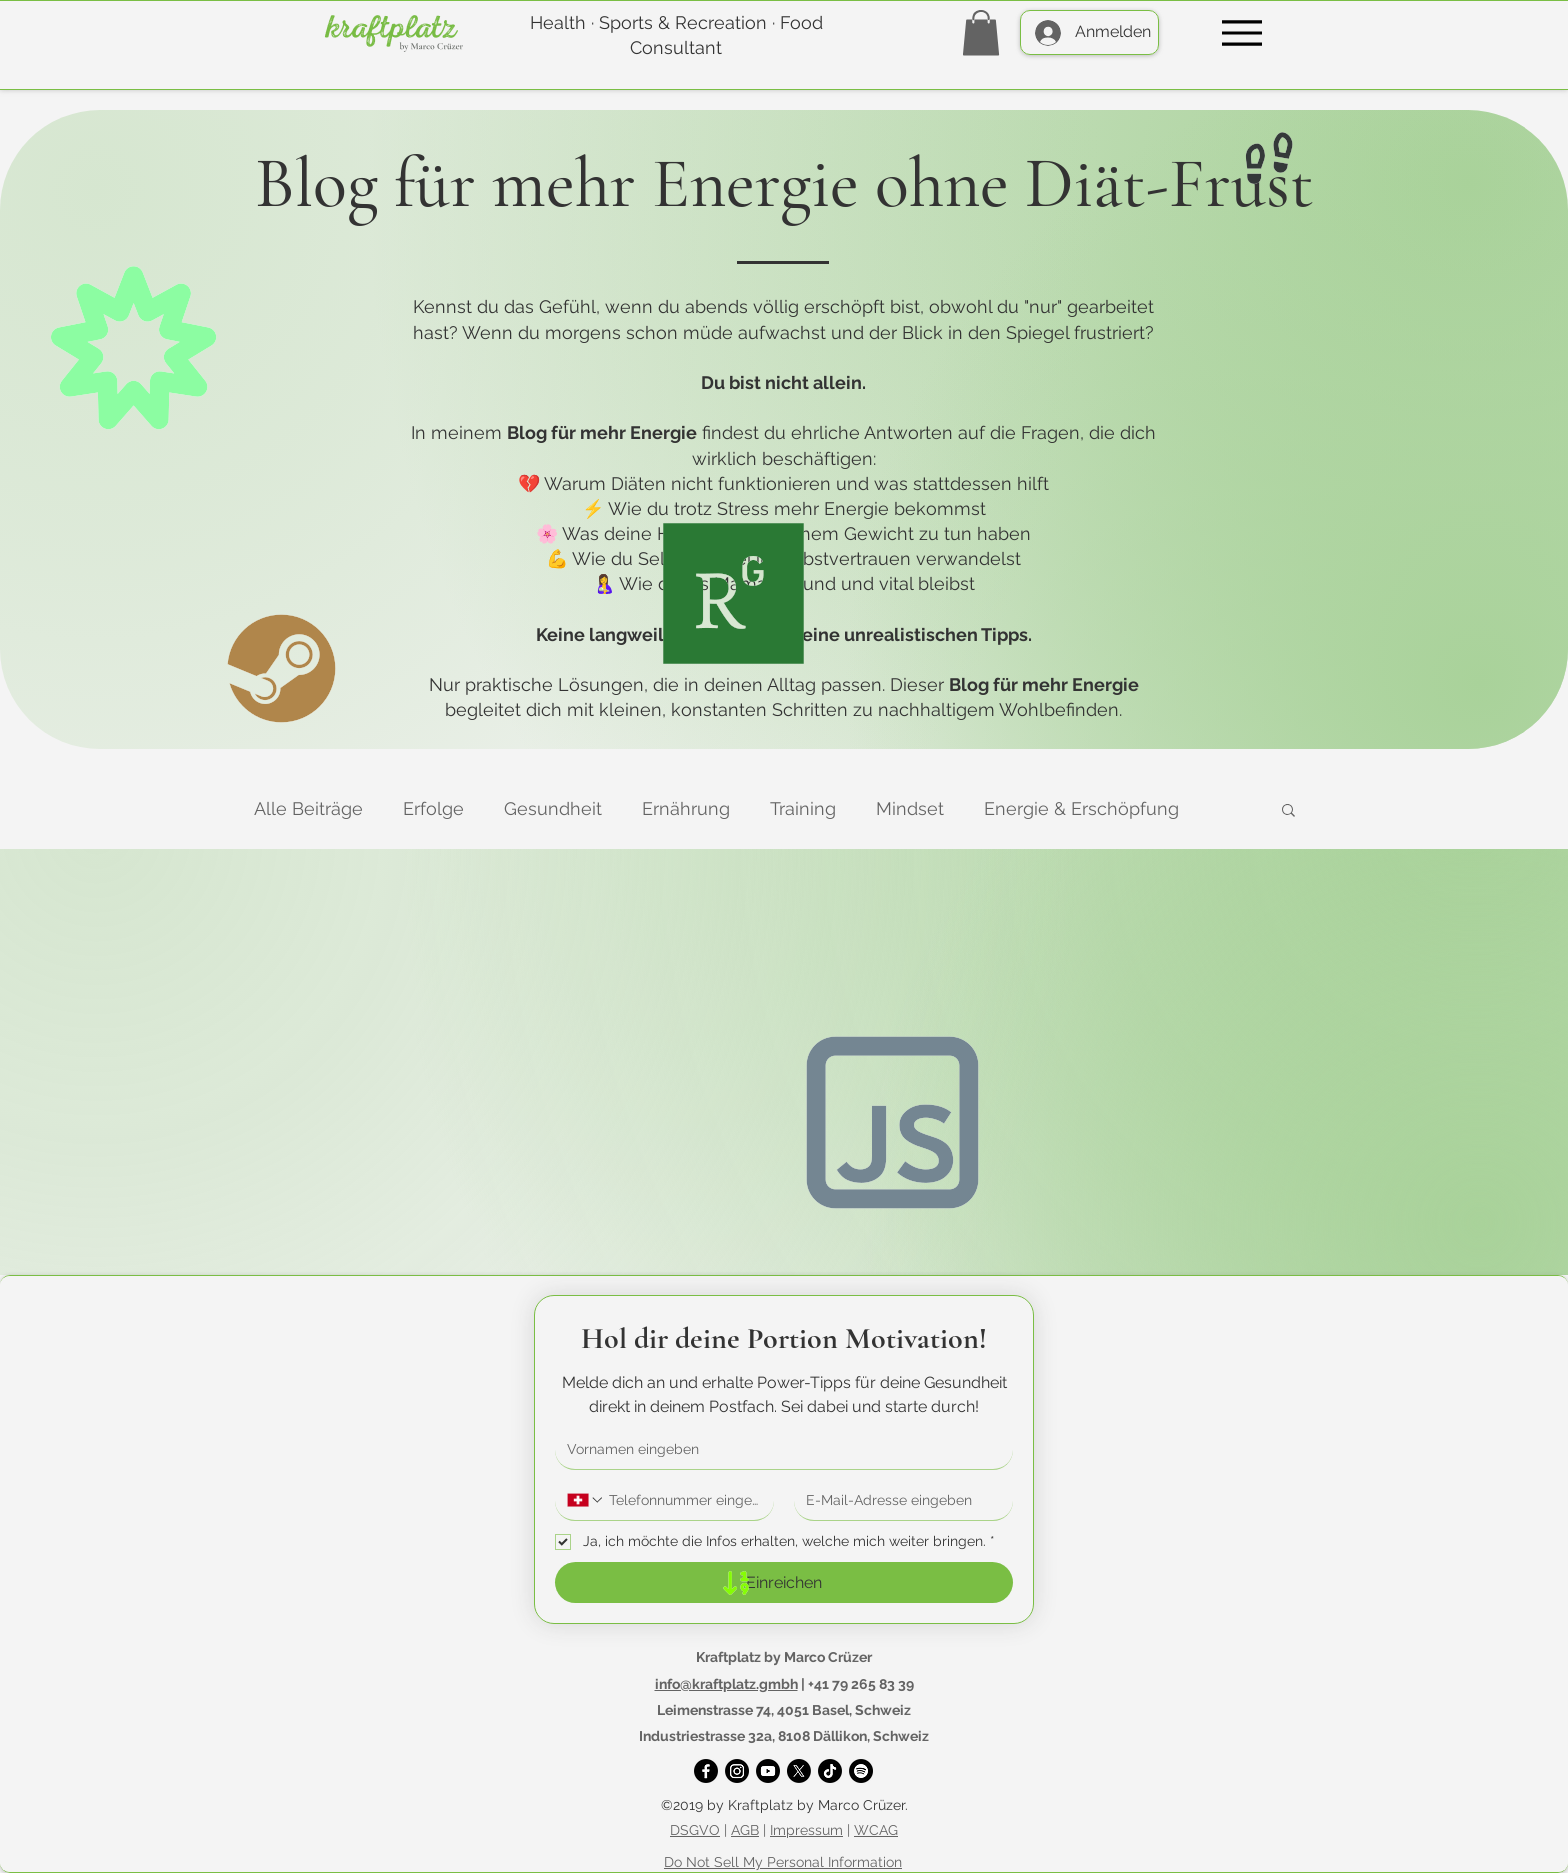  I want to click on view walking directions or pedestrian route, so click(1267, 158).